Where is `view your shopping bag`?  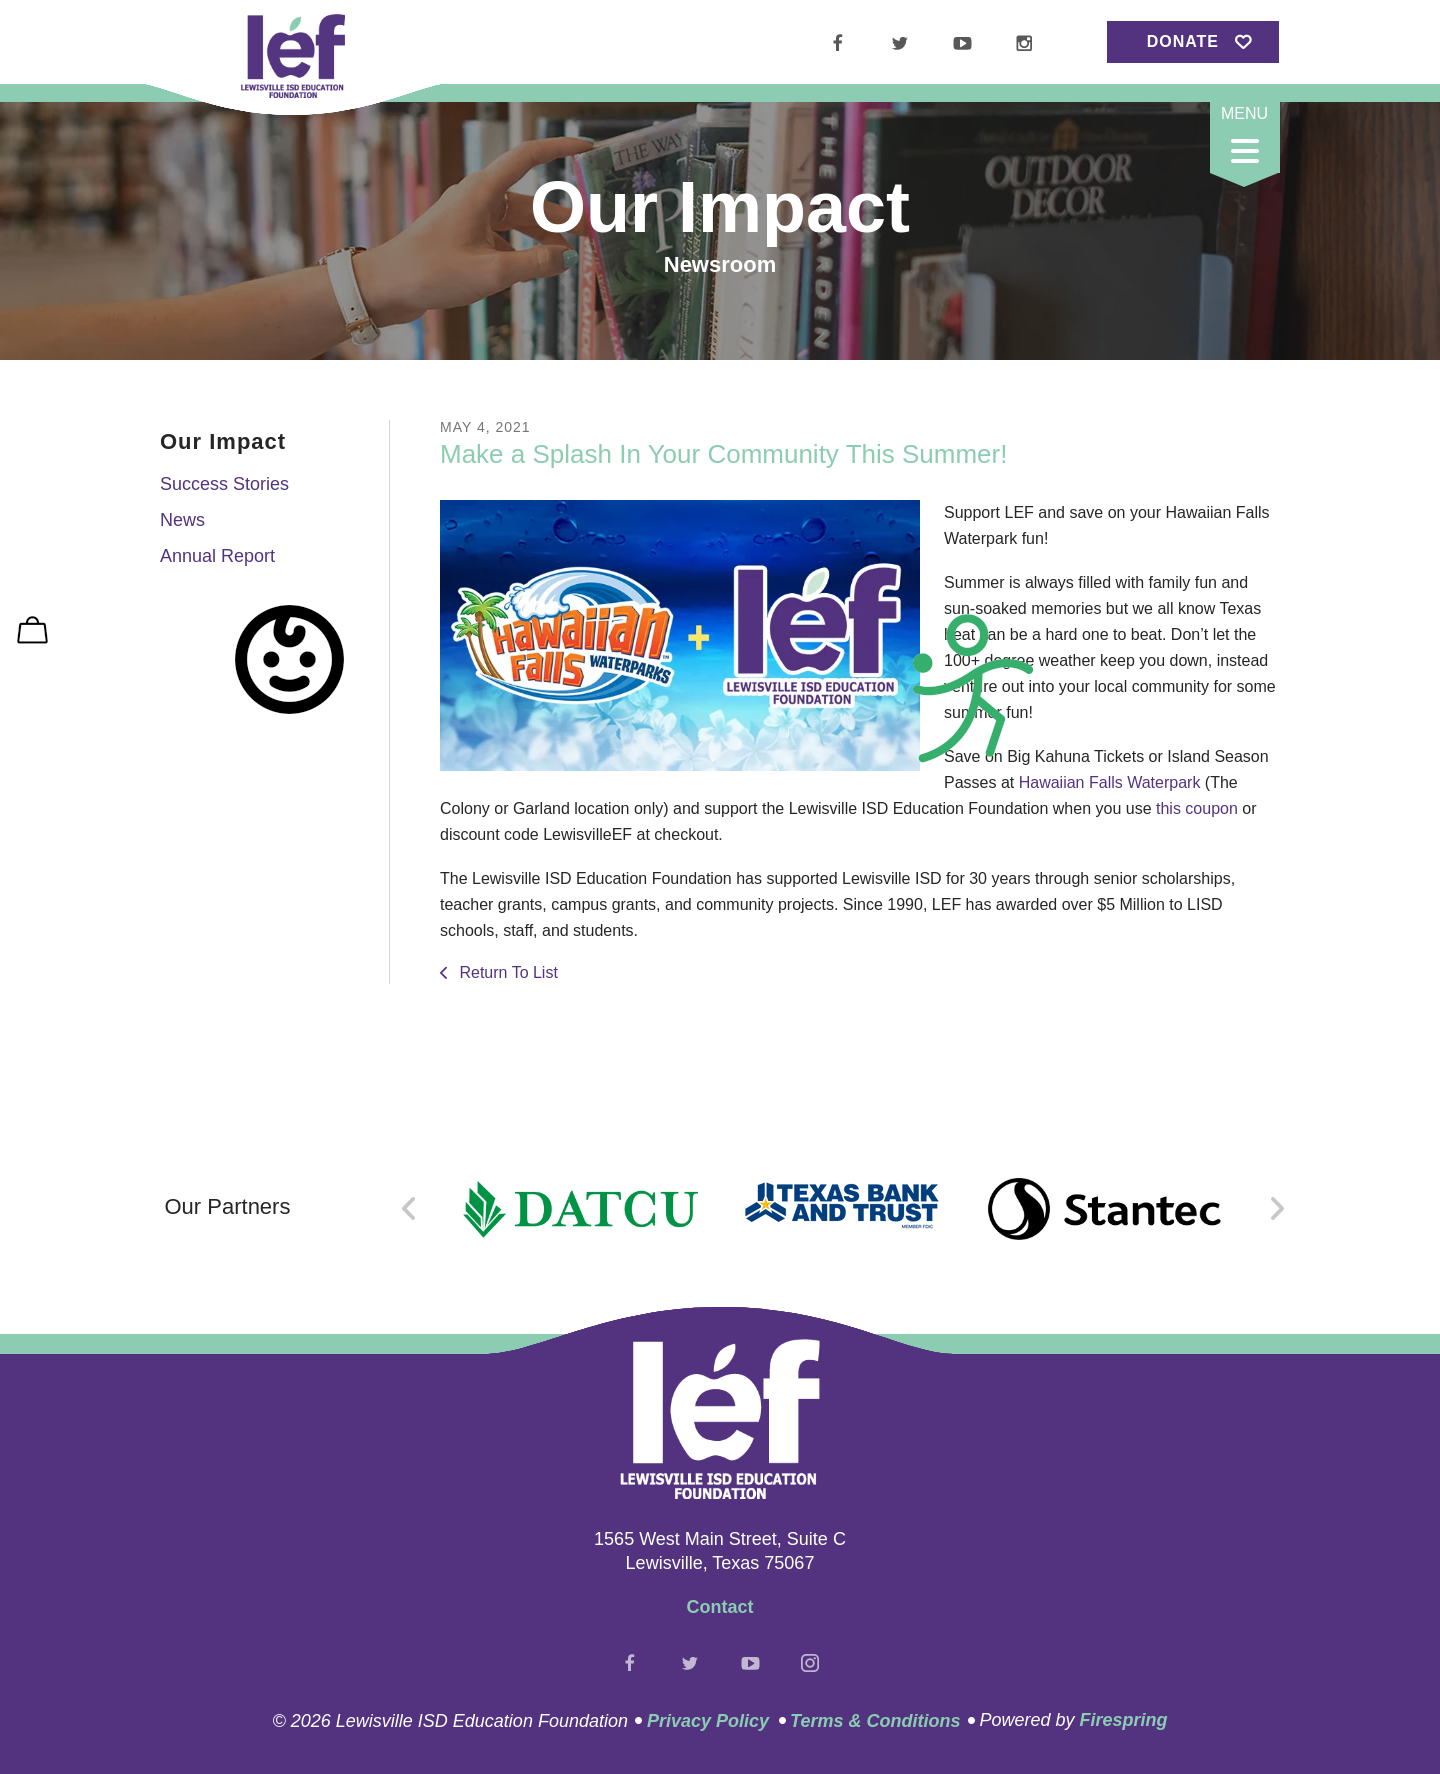
view your shopping bag is located at coordinates (32, 631).